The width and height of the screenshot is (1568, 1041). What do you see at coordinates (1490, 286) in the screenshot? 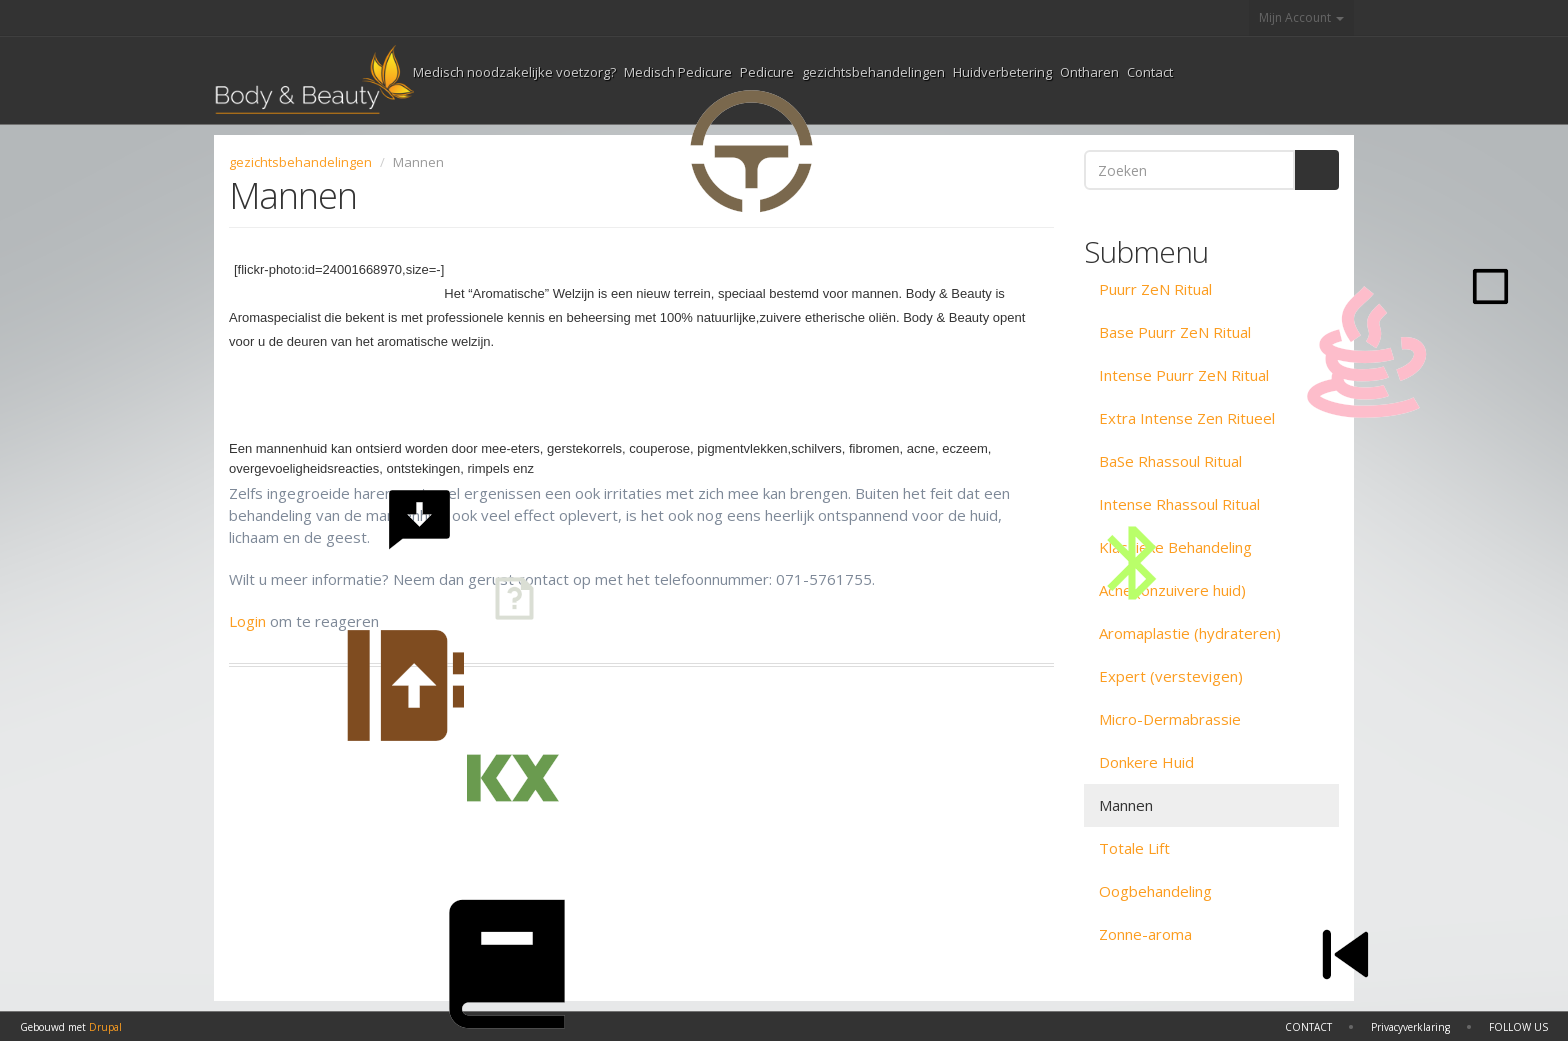
I see `an unchecked checkbox awaiting selection` at bounding box center [1490, 286].